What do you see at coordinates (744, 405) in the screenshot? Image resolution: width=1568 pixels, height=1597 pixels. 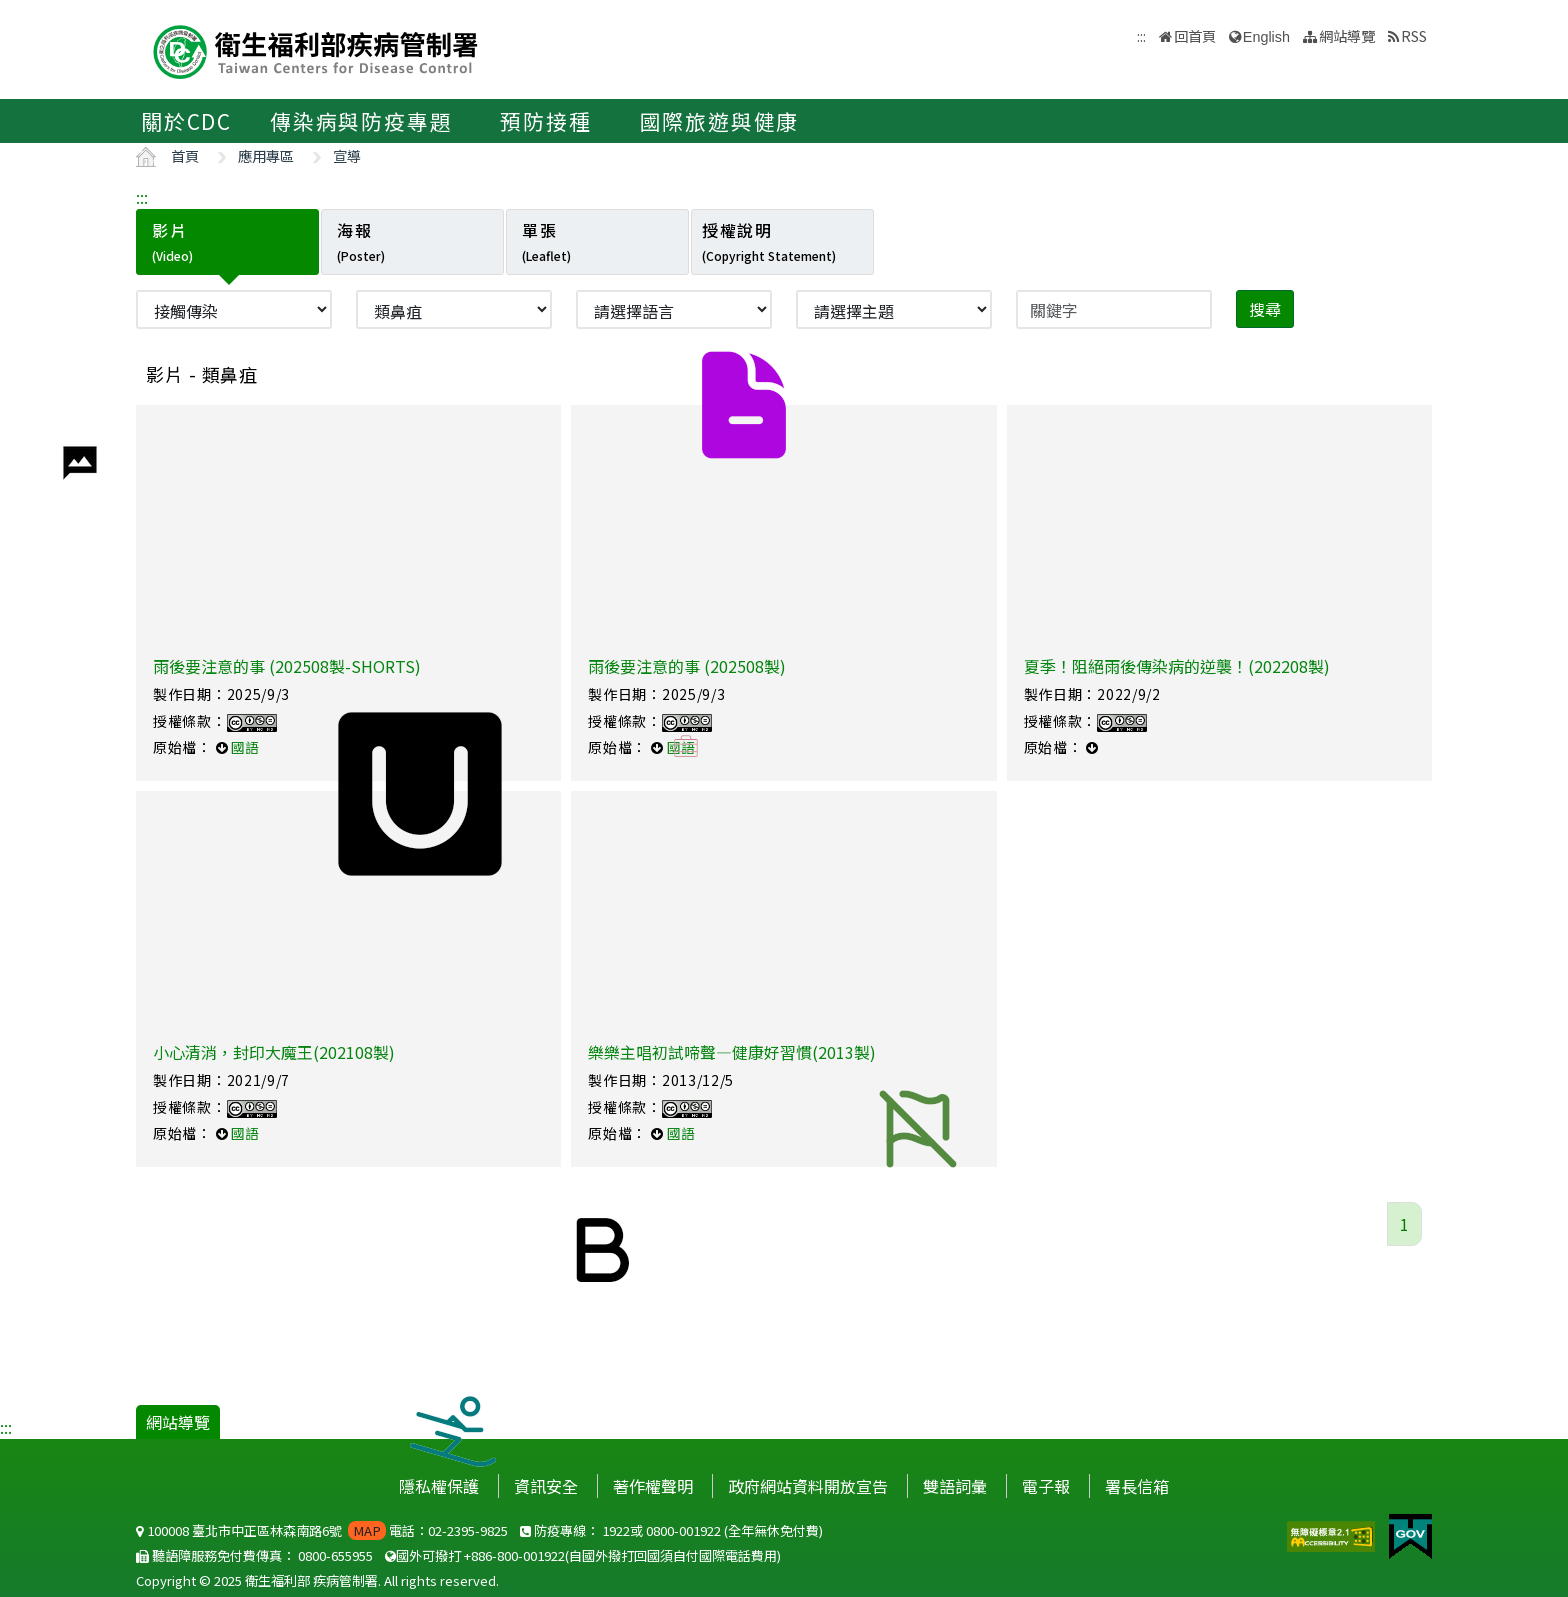 I see `remove content from a document` at bounding box center [744, 405].